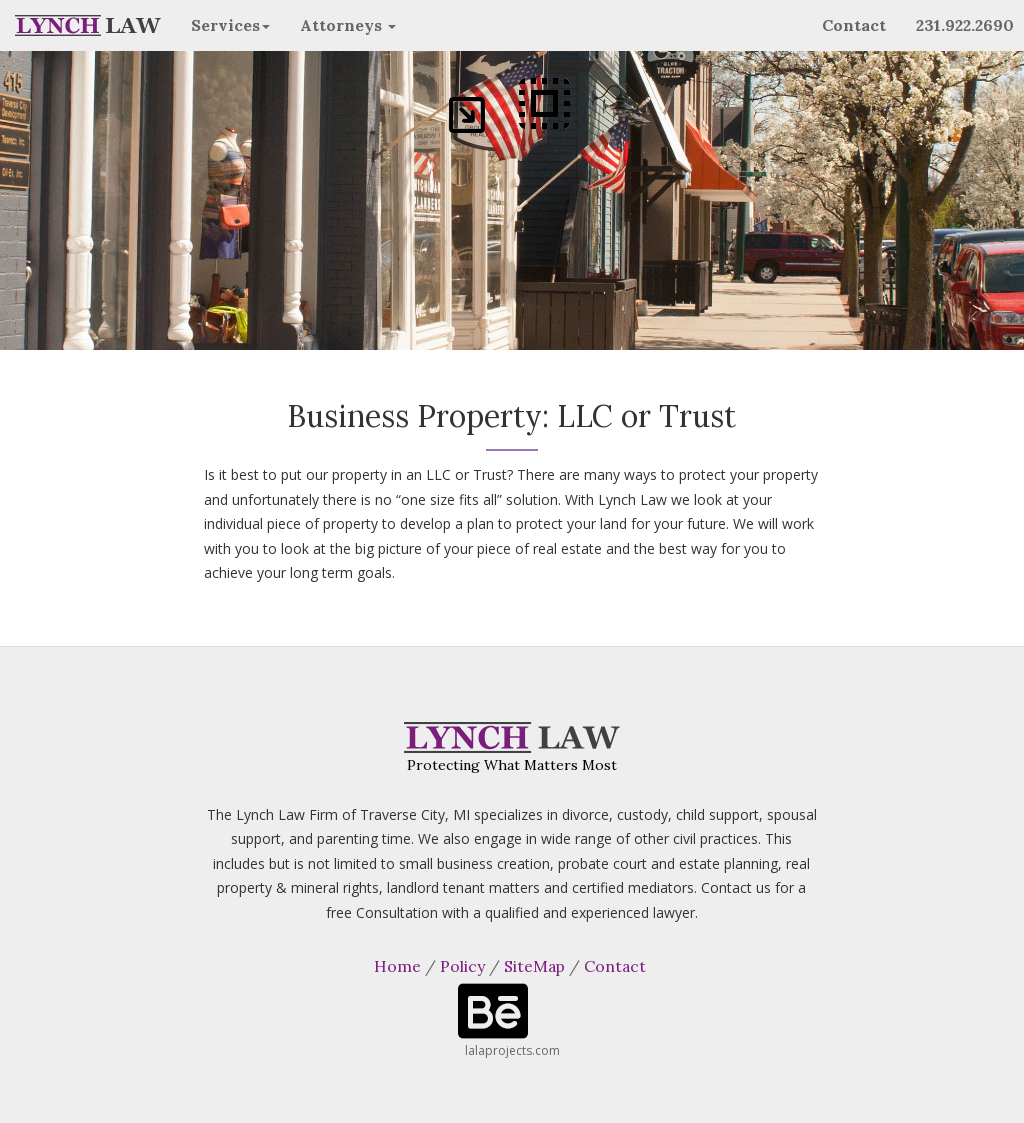 The height and width of the screenshot is (1123, 1024). What do you see at coordinates (544, 103) in the screenshot?
I see `select all items in a list or grid` at bounding box center [544, 103].